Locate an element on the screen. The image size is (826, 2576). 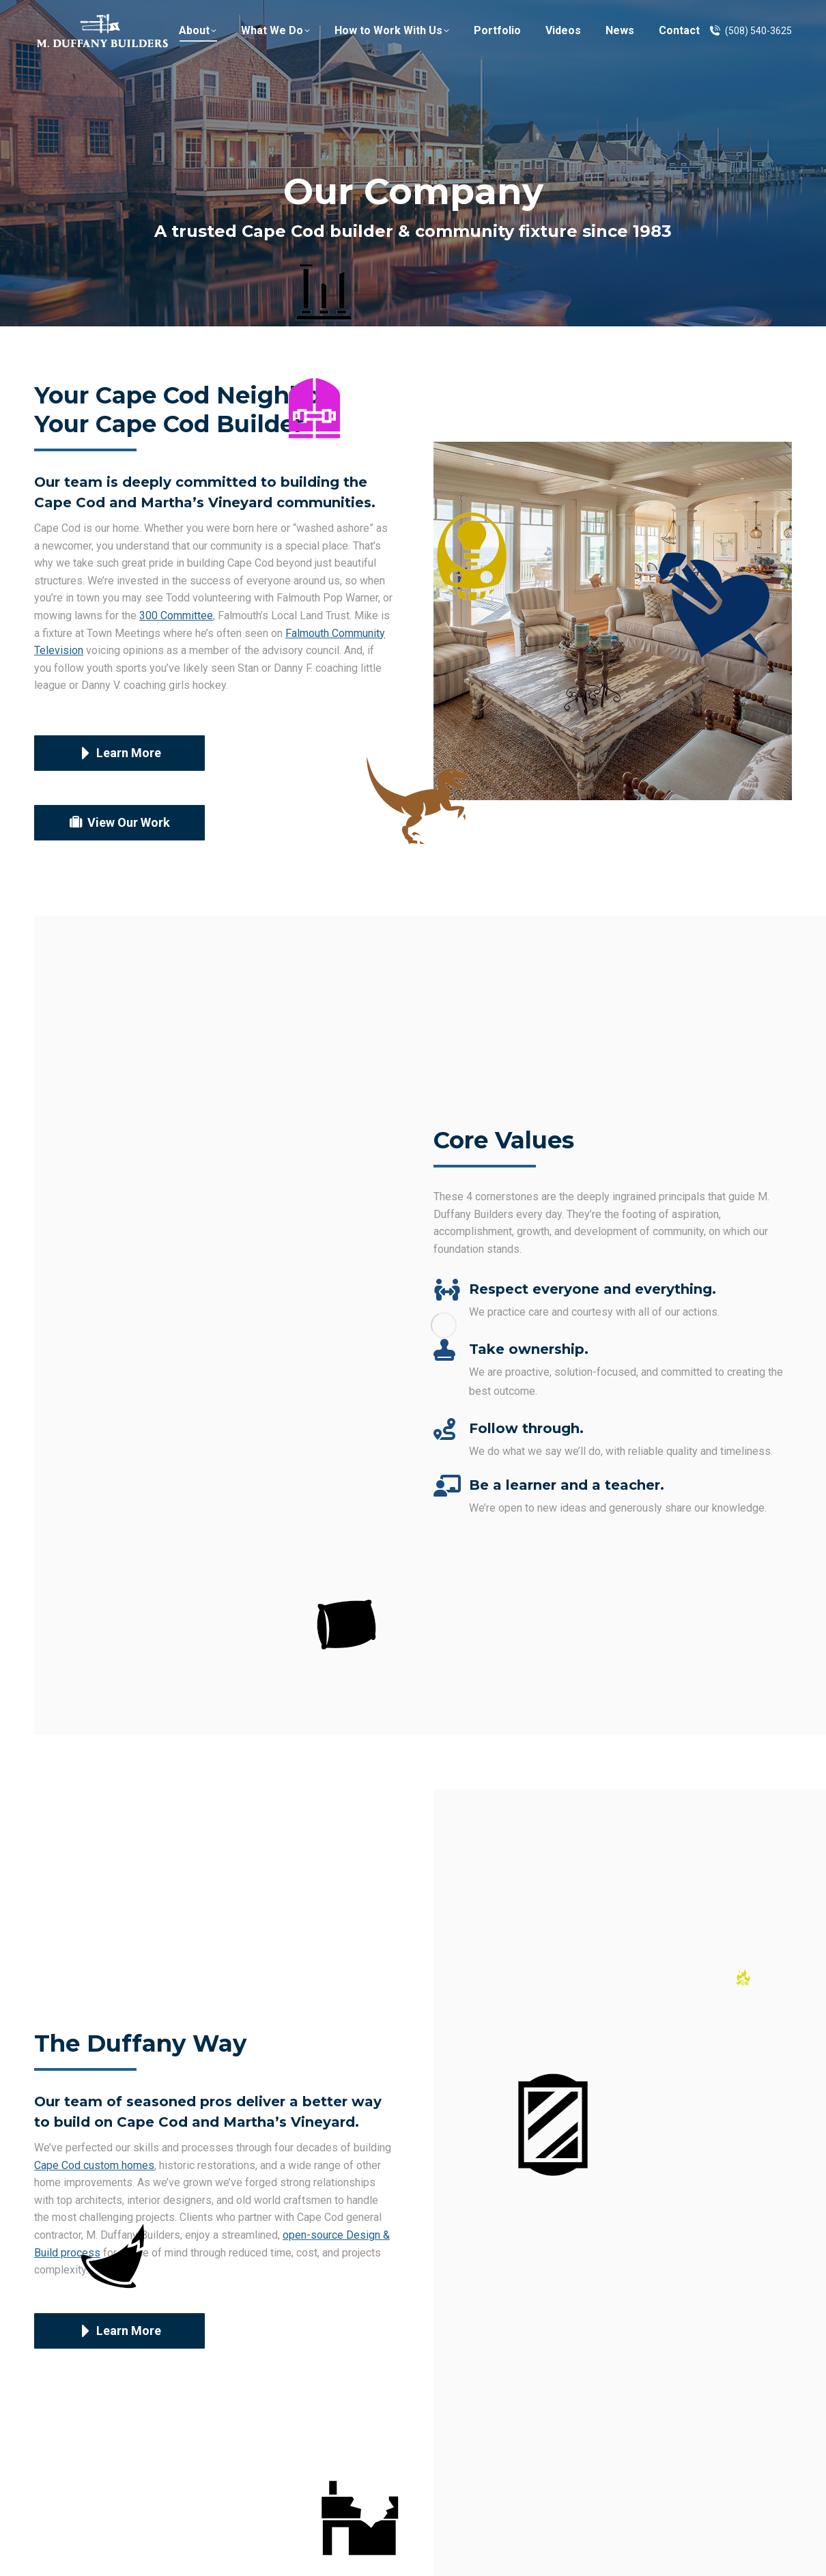
access camping or outdoor activity features is located at coordinates (743, 1977).